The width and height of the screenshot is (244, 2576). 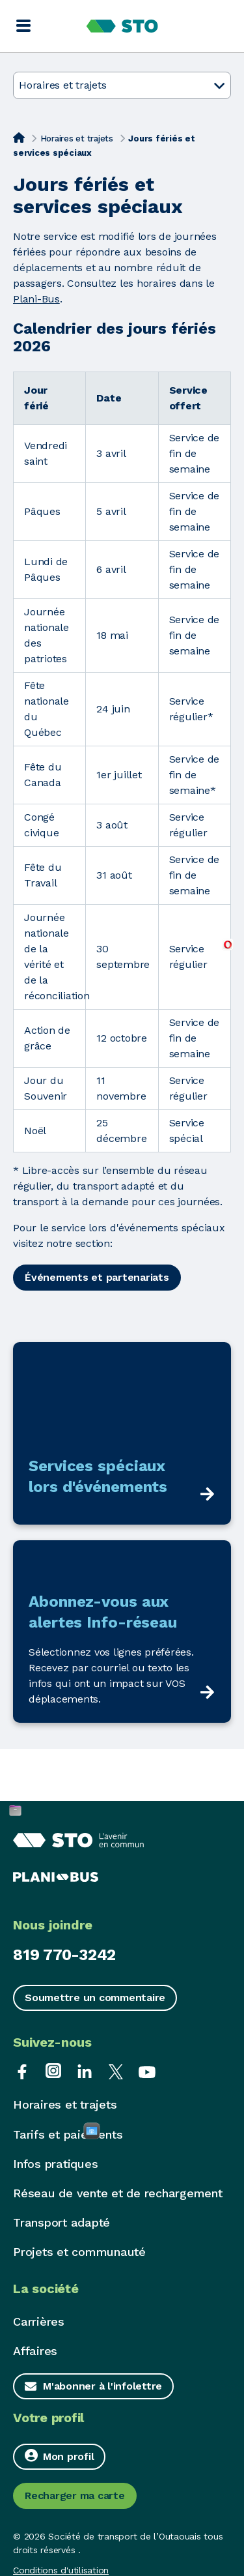 What do you see at coordinates (228, 944) in the screenshot?
I see `open the opera web browser` at bounding box center [228, 944].